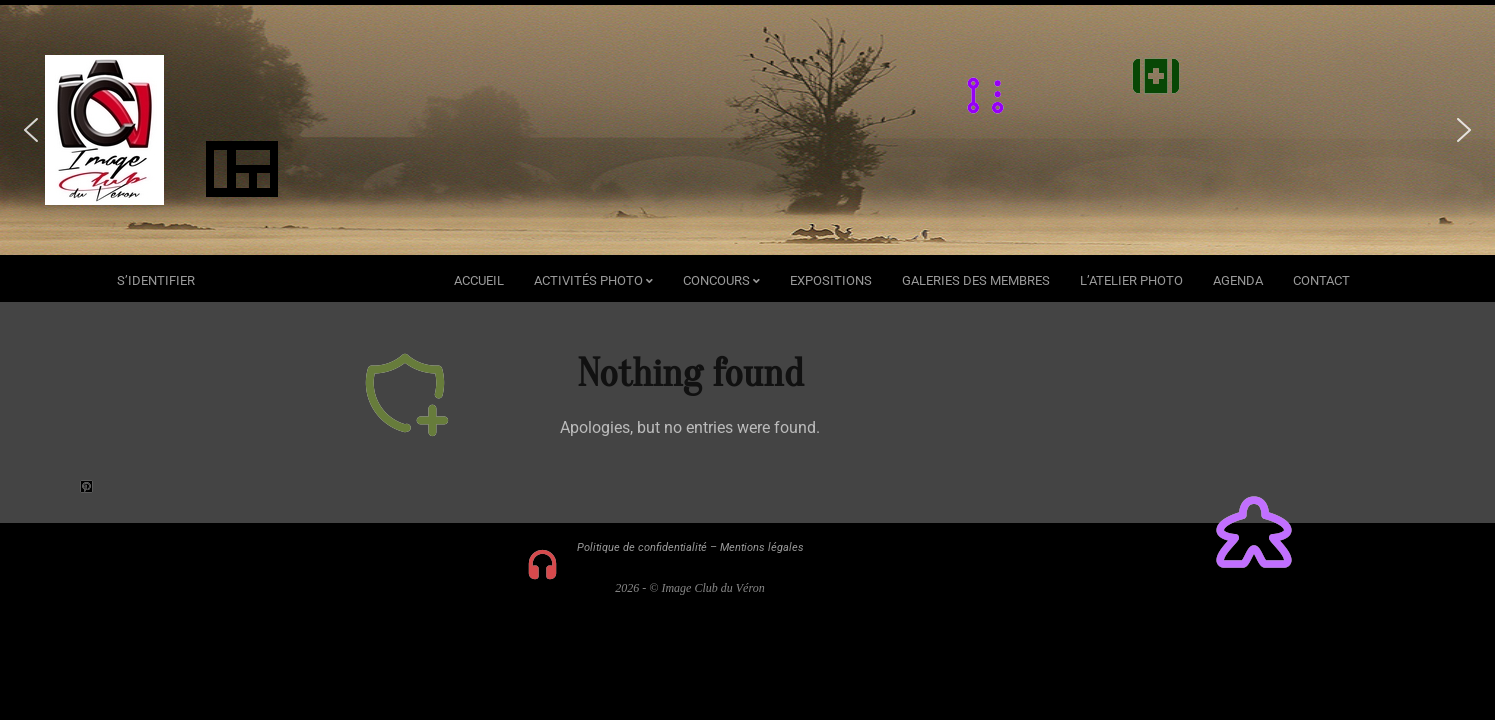  I want to click on switch to quilt or mosaic layout view, so click(240, 171).